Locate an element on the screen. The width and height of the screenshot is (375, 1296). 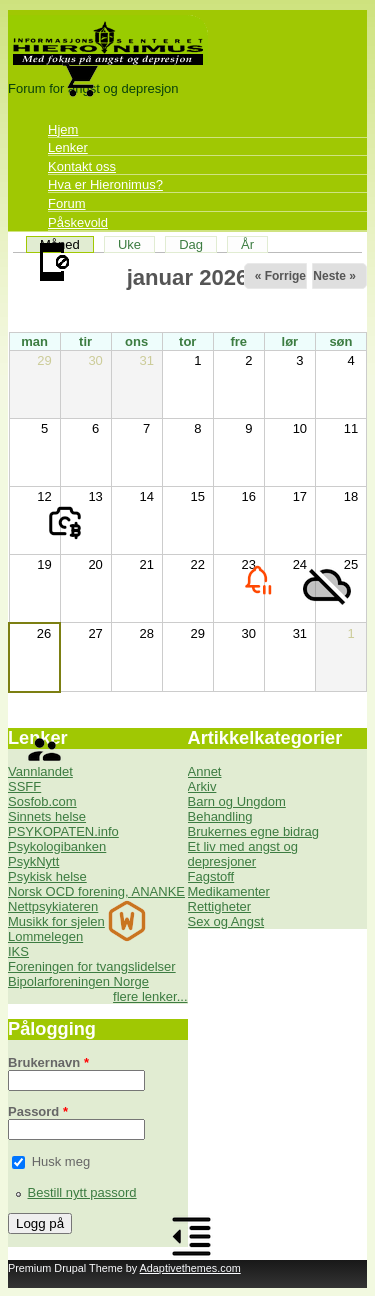
view your shopping cart is located at coordinates (81, 79).